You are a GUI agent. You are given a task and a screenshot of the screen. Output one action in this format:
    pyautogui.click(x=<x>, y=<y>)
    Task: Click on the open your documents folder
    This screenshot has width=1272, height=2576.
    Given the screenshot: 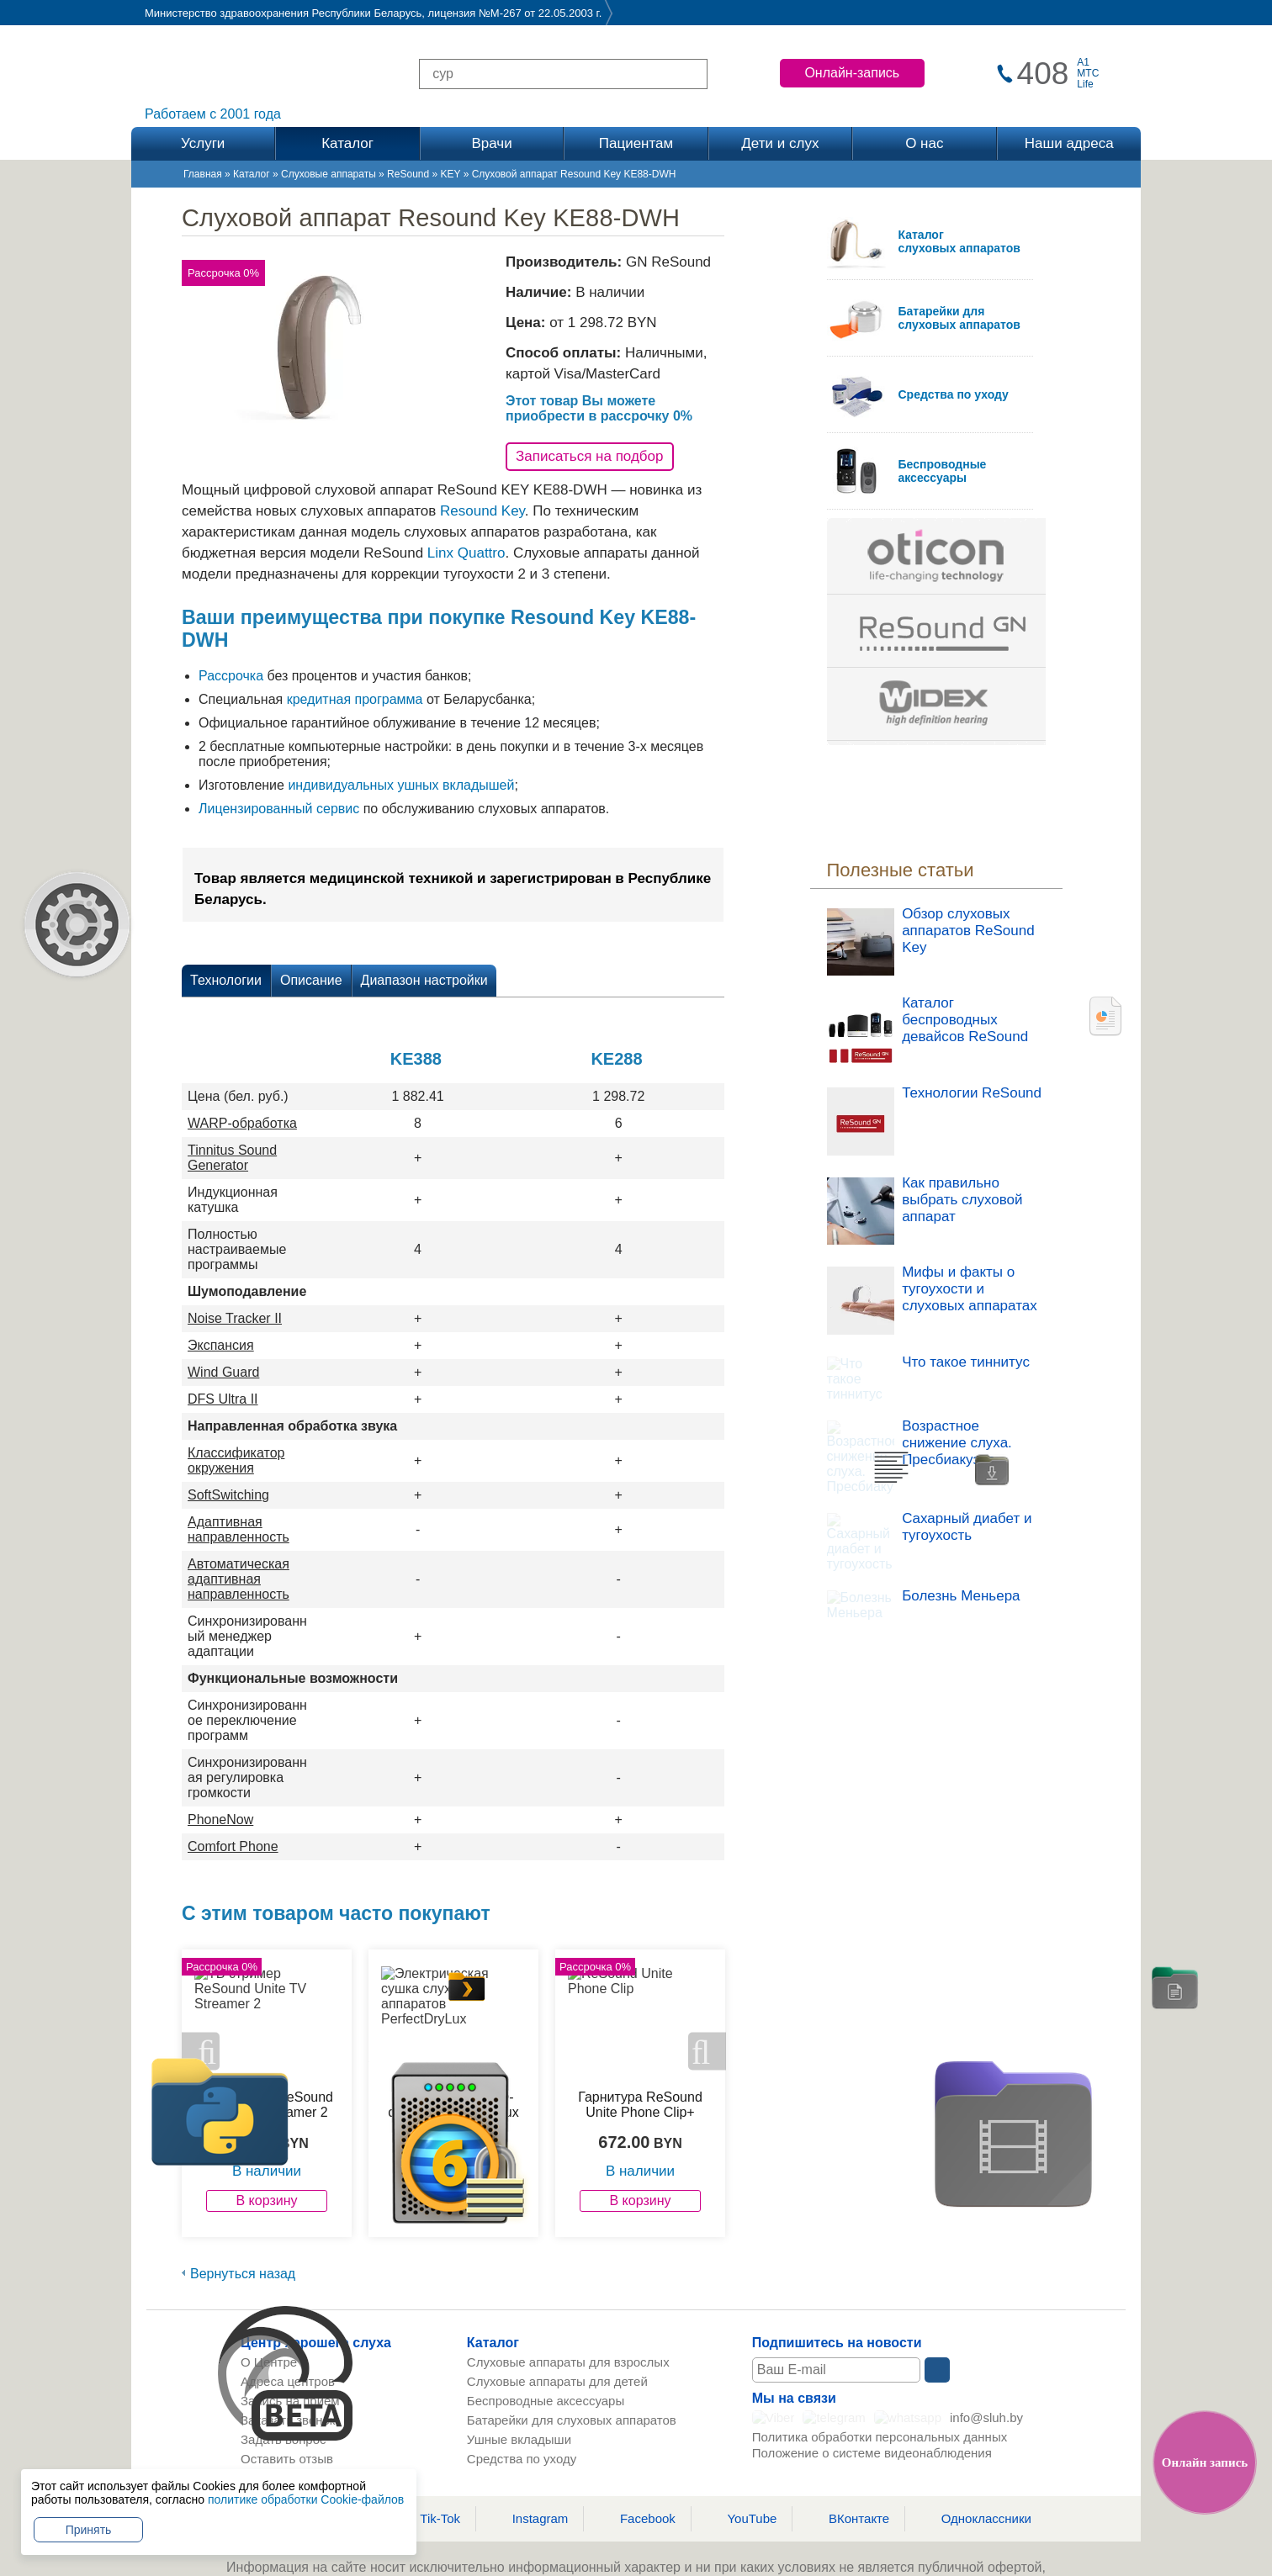 What is the action you would take?
    pyautogui.click(x=1174, y=1987)
    